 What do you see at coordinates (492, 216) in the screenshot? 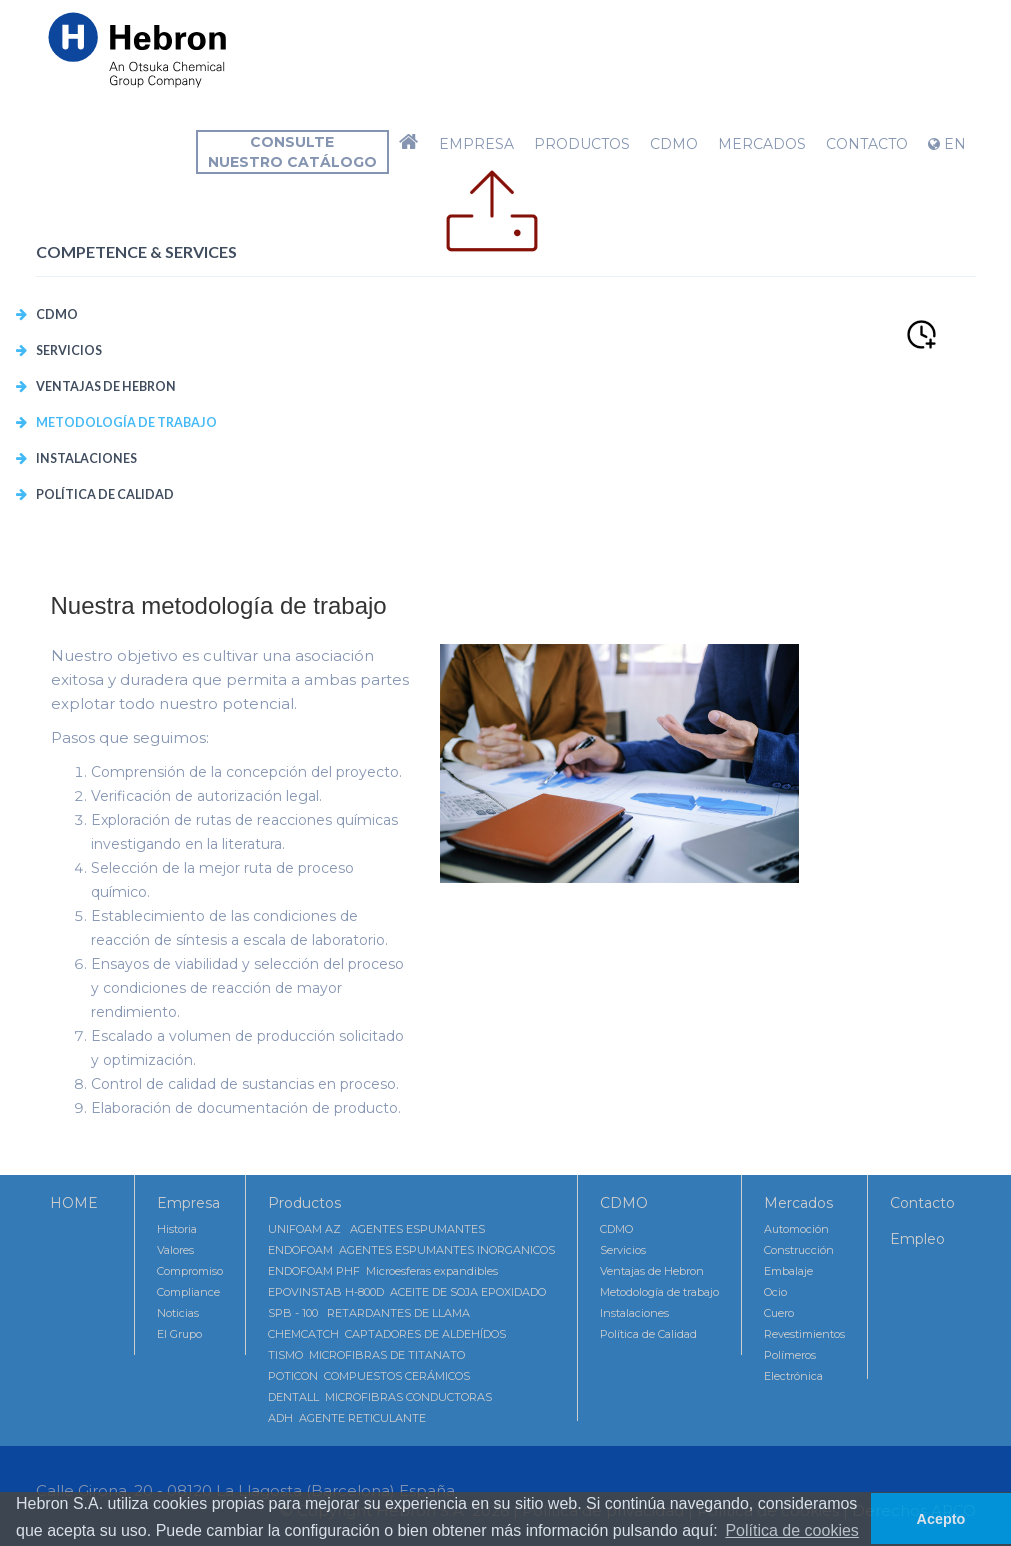
I see `upload a file or document` at bounding box center [492, 216].